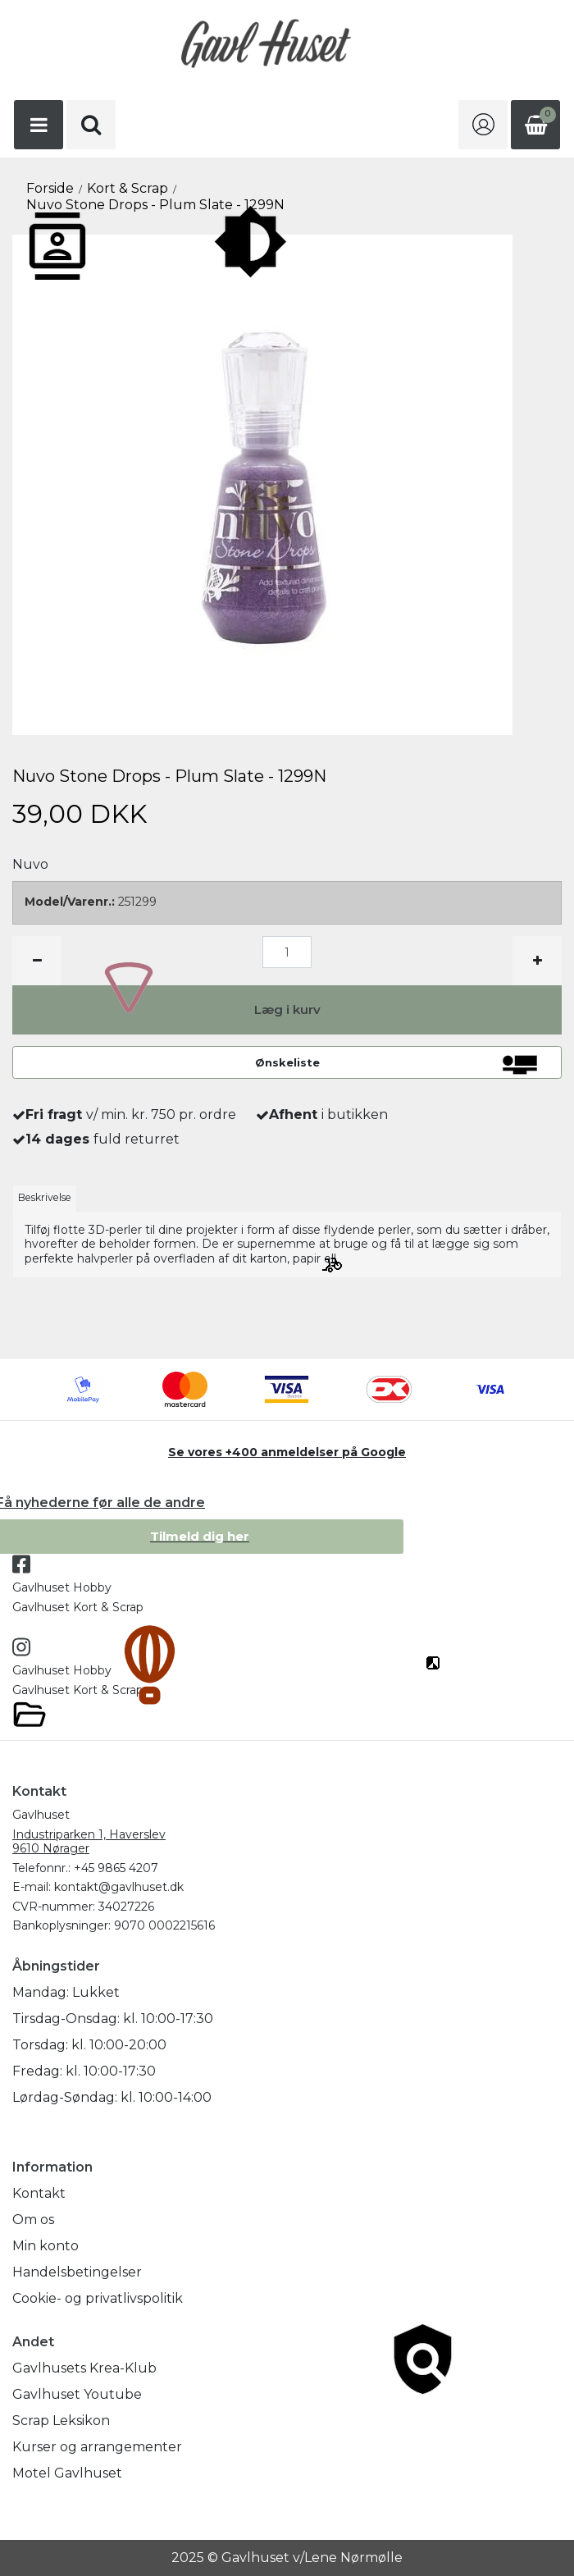 The image size is (574, 2576). What do you see at coordinates (57, 246) in the screenshot?
I see `view your contacts list` at bounding box center [57, 246].